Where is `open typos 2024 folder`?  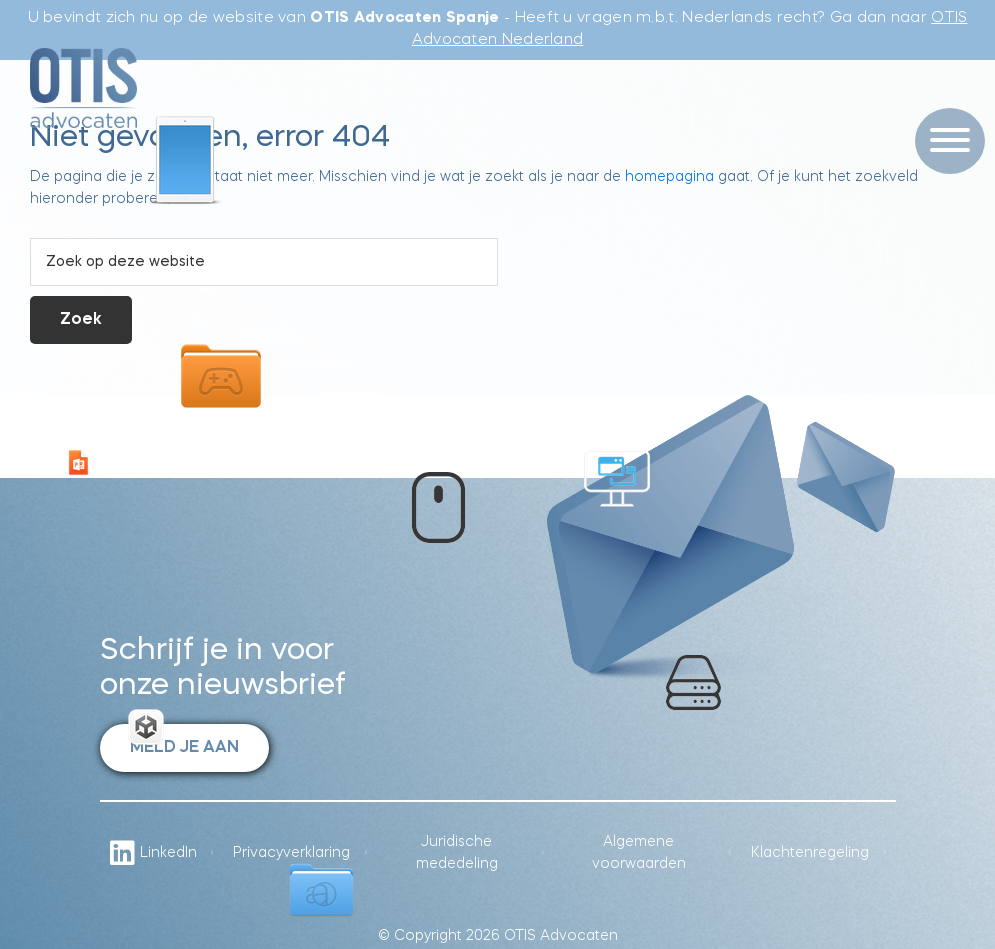 open typos 2024 folder is located at coordinates (321, 889).